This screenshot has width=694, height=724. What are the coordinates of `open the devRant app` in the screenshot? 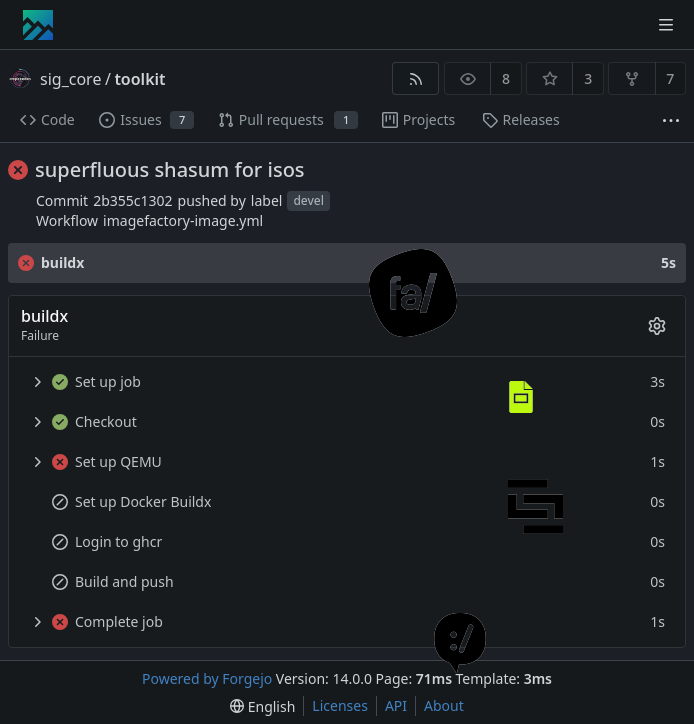 It's located at (460, 643).